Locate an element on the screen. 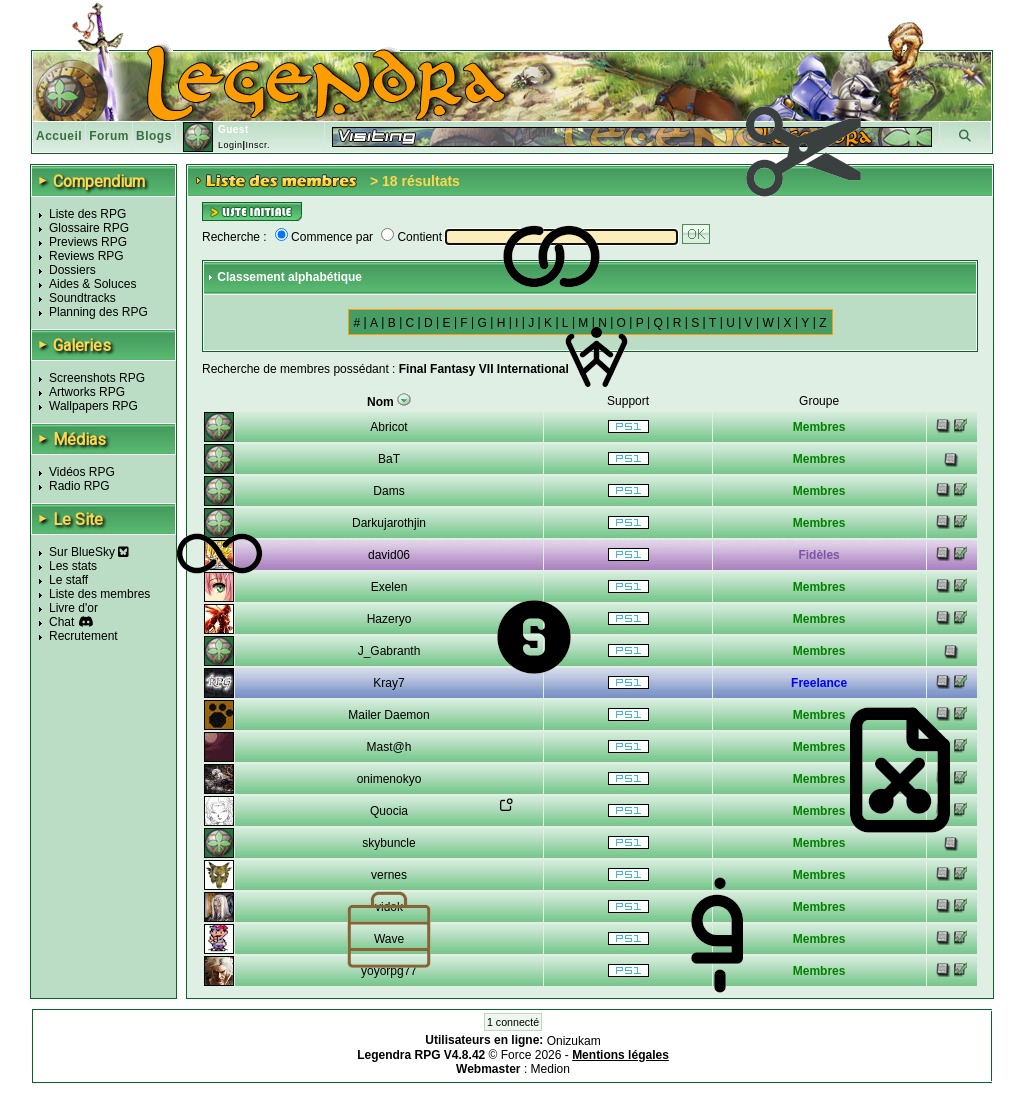  cut selected text or content is located at coordinates (803, 151).